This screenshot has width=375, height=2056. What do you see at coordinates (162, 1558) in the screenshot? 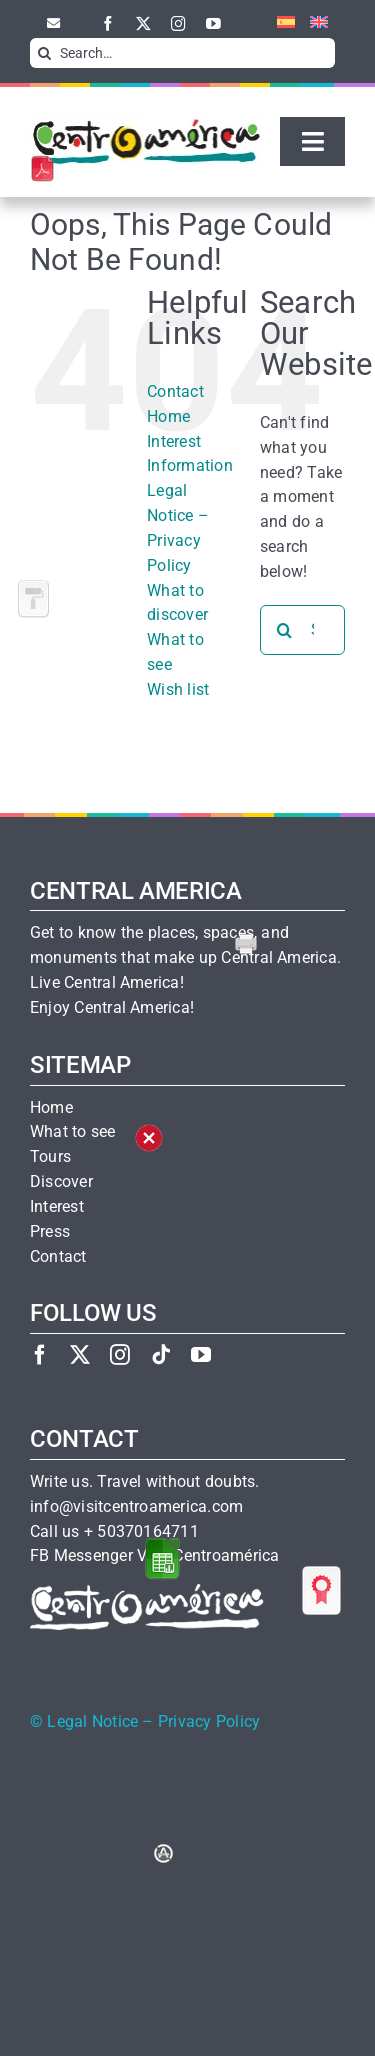
I see `open LibreOffice Calc spreadsheet application` at bounding box center [162, 1558].